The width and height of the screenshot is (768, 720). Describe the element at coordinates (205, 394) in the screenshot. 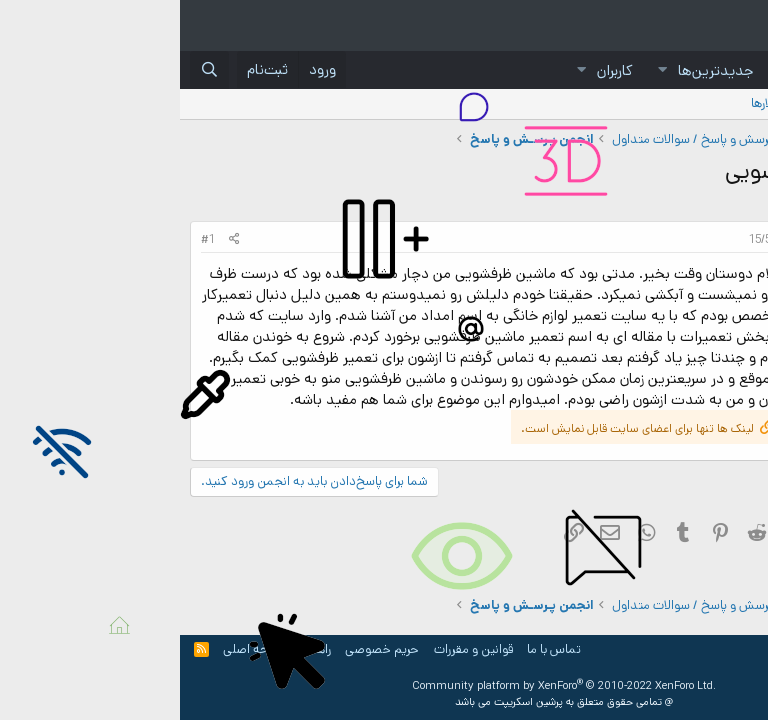

I see `pick a color from the canvas` at that location.